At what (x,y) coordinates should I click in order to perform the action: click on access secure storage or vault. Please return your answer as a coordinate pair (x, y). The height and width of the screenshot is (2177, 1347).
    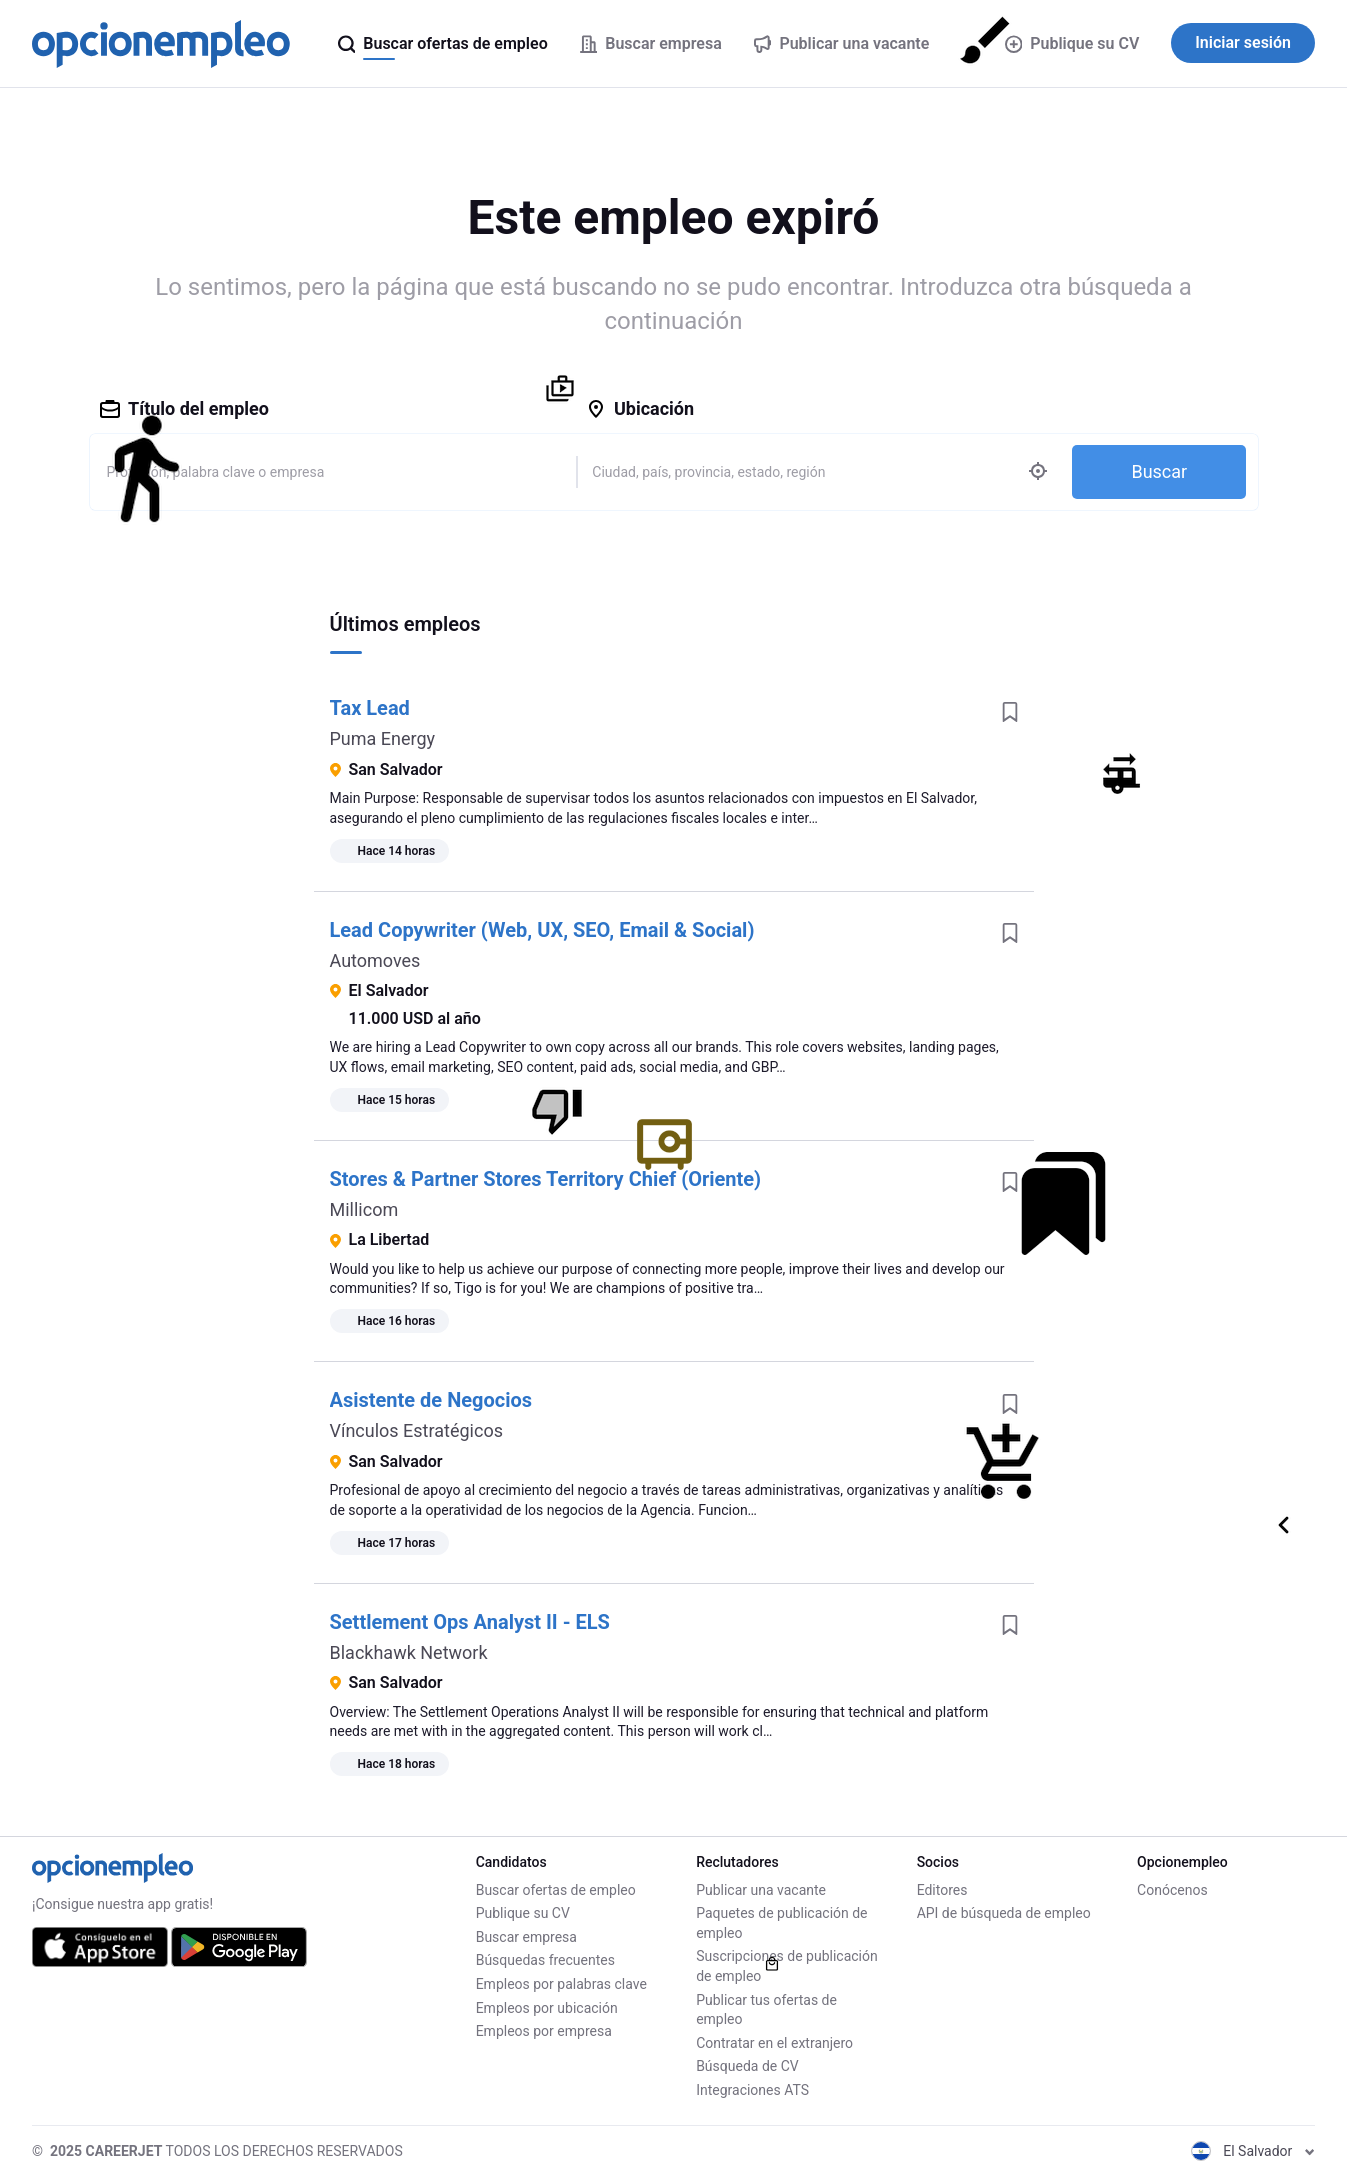
    Looking at the image, I should click on (664, 1142).